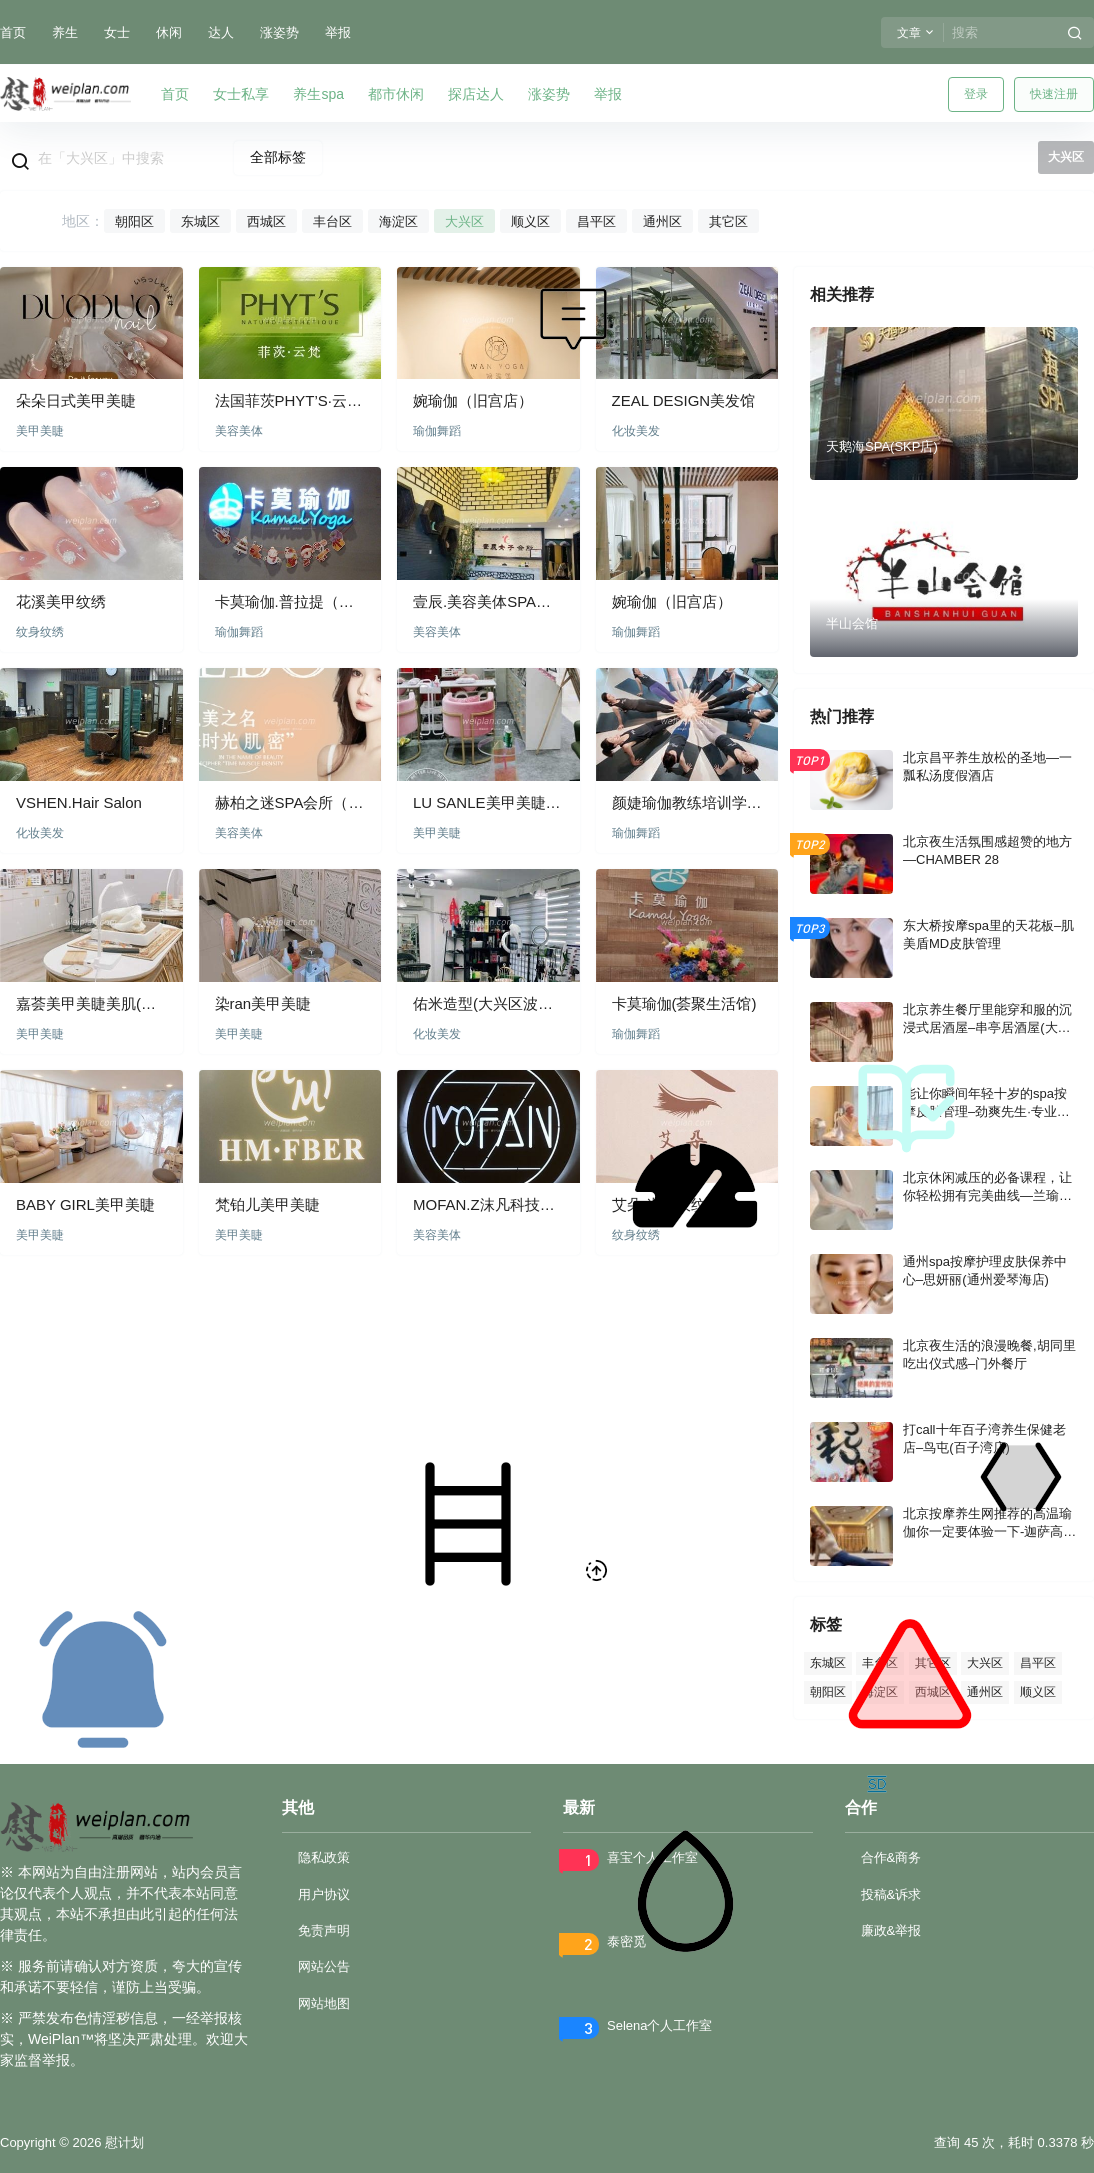  I want to click on mark a book or reading item as completed, so click(906, 1108).